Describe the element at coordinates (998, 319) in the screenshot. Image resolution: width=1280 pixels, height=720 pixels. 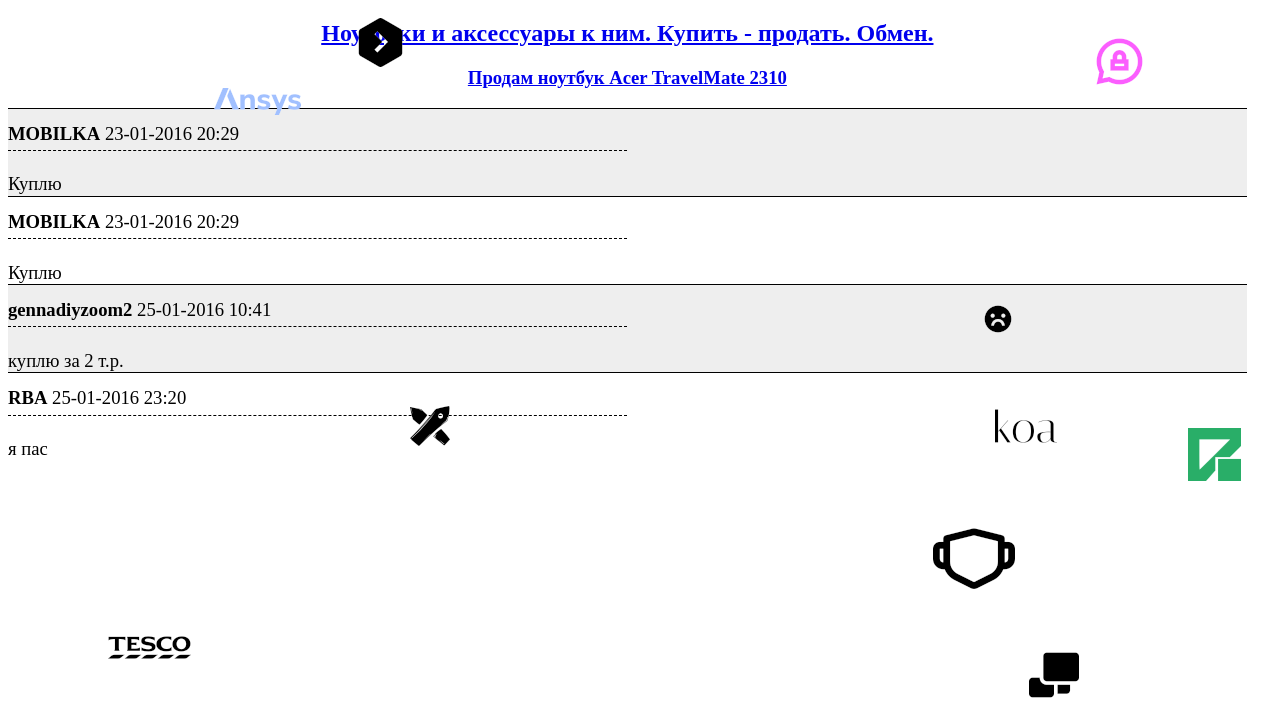
I see `rate experience as negative or unsatisfied` at that location.